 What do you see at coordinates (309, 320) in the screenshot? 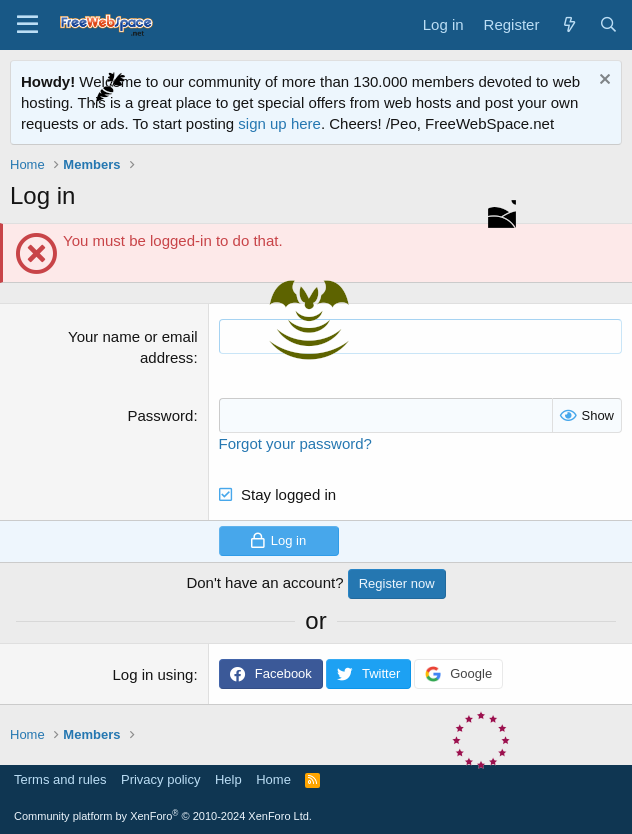
I see `activate sonic attack ability` at bounding box center [309, 320].